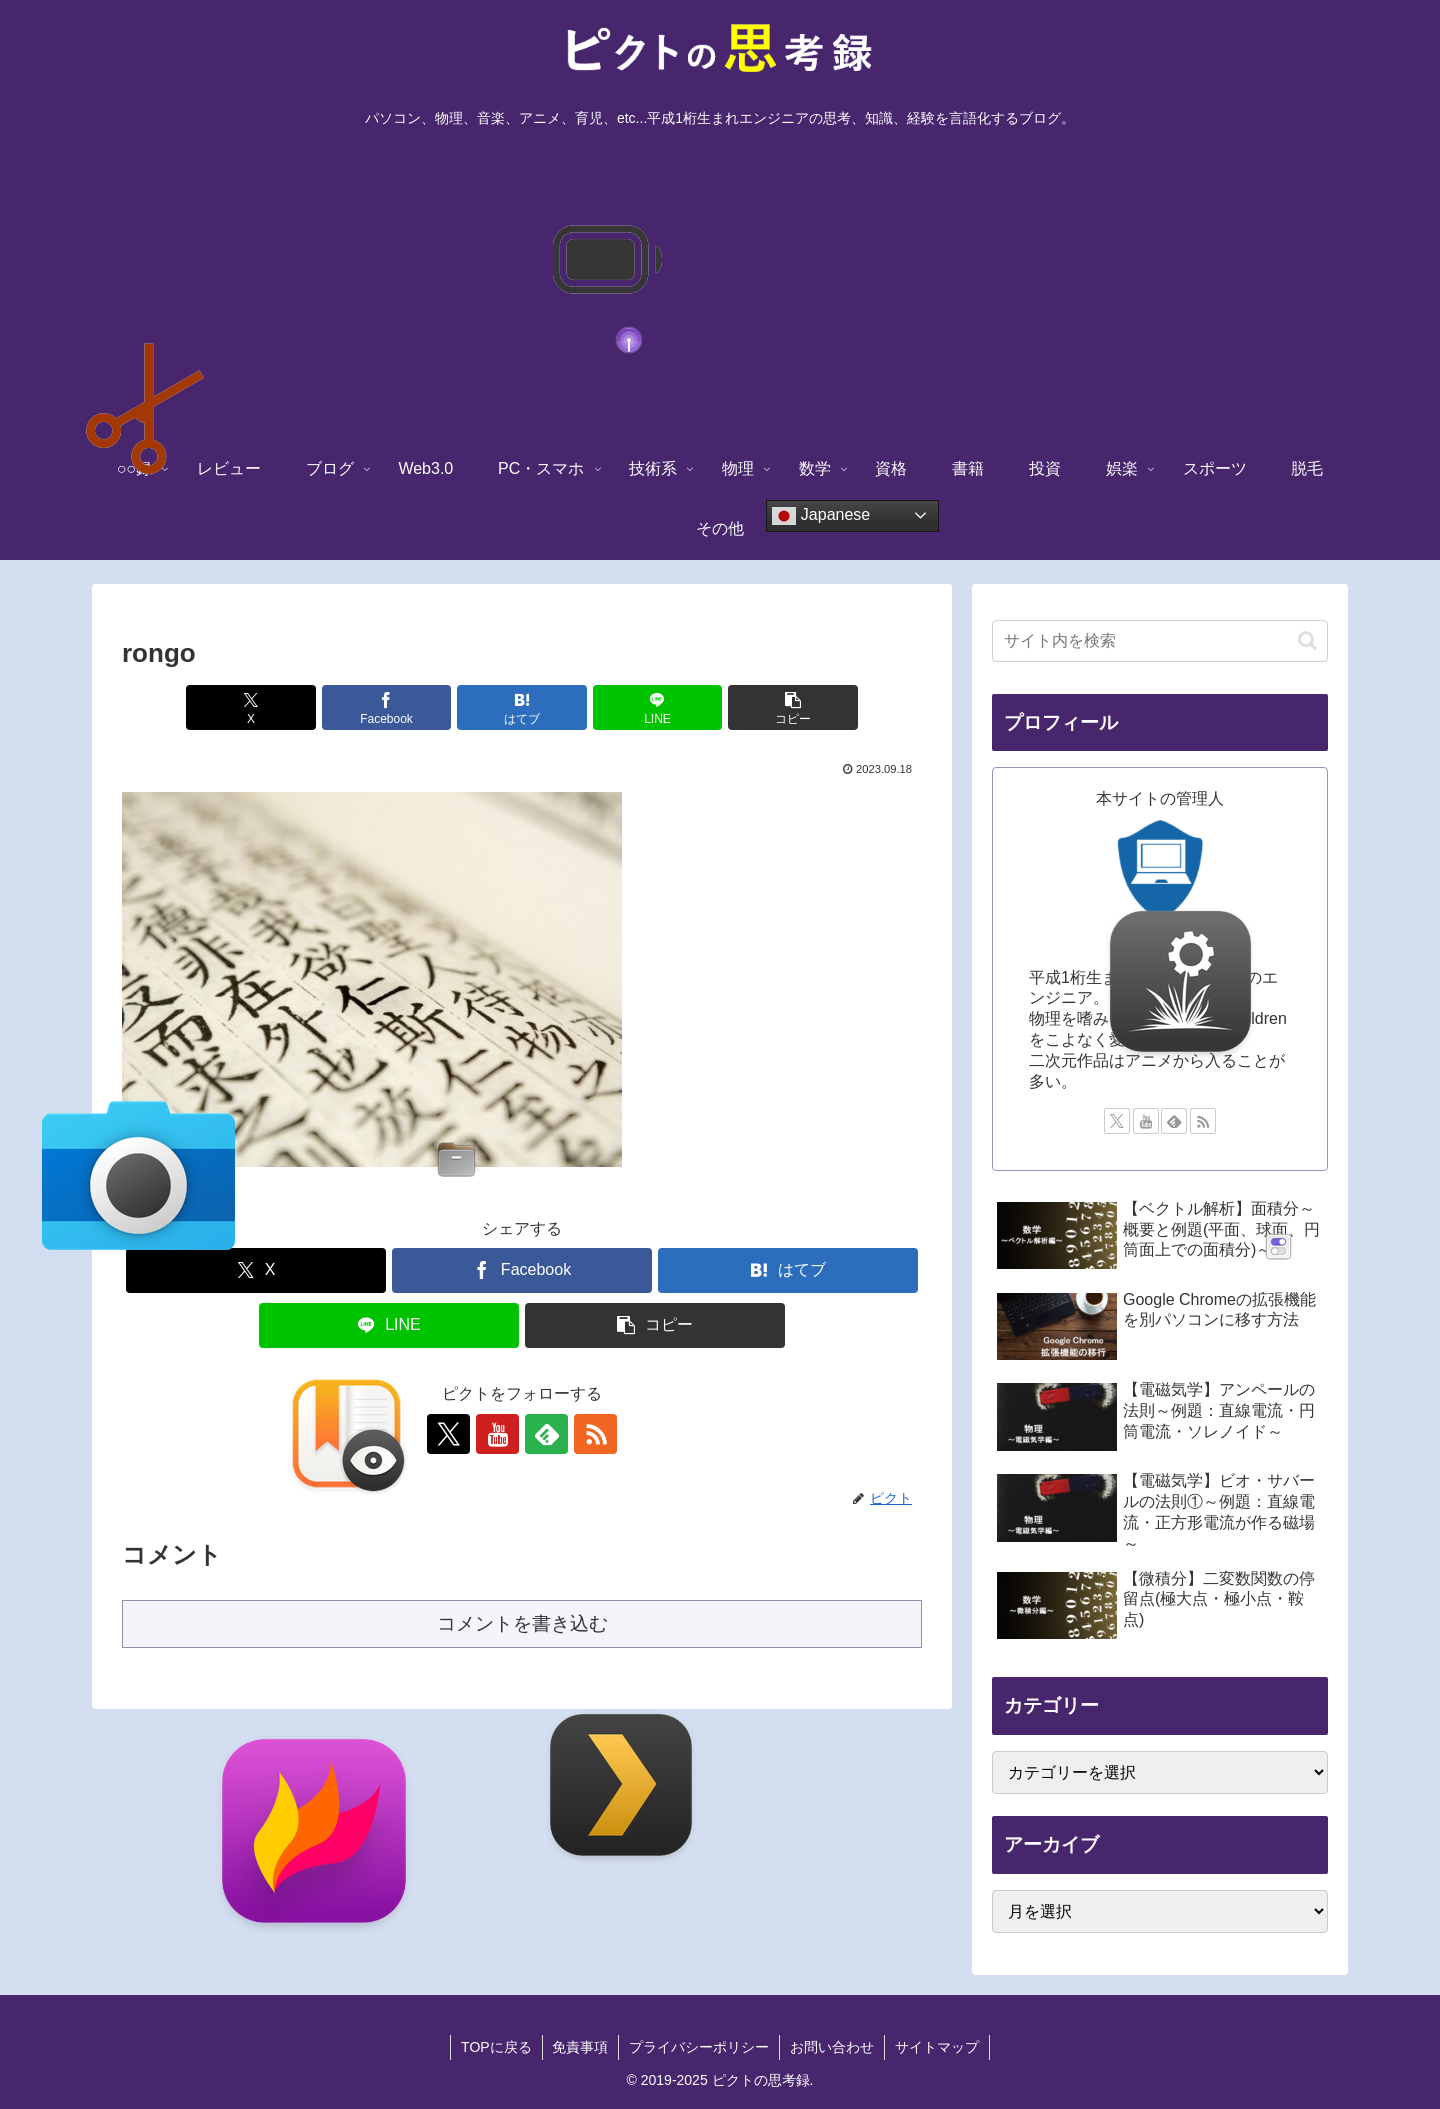  What do you see at coordinates (138, 1177) in the screenshot?
I see `open the camera app` at bounding box center [138, 1177].